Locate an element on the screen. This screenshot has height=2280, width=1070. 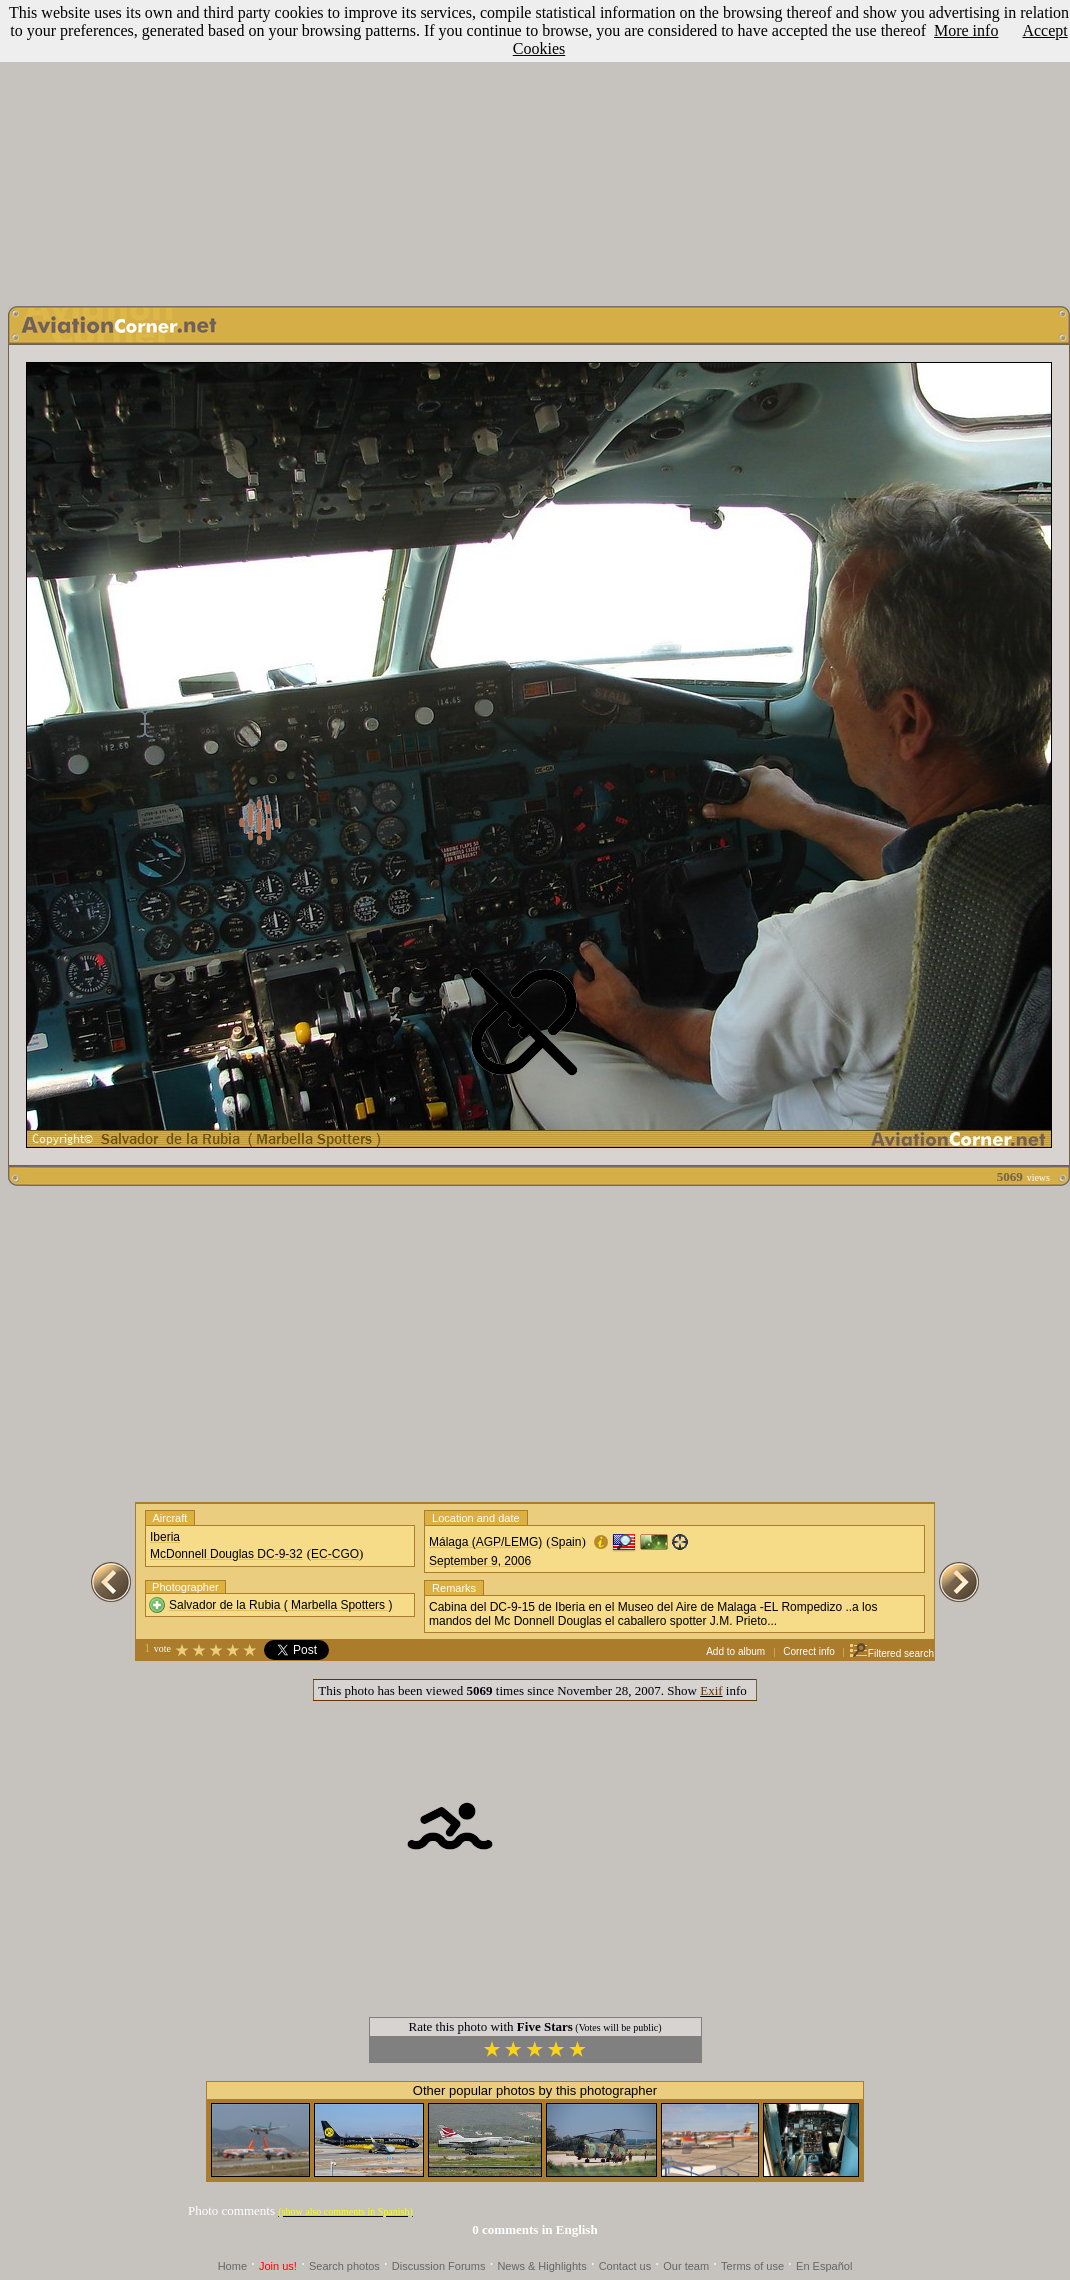
open Google Podcasts is located at coordinates (259, 822).